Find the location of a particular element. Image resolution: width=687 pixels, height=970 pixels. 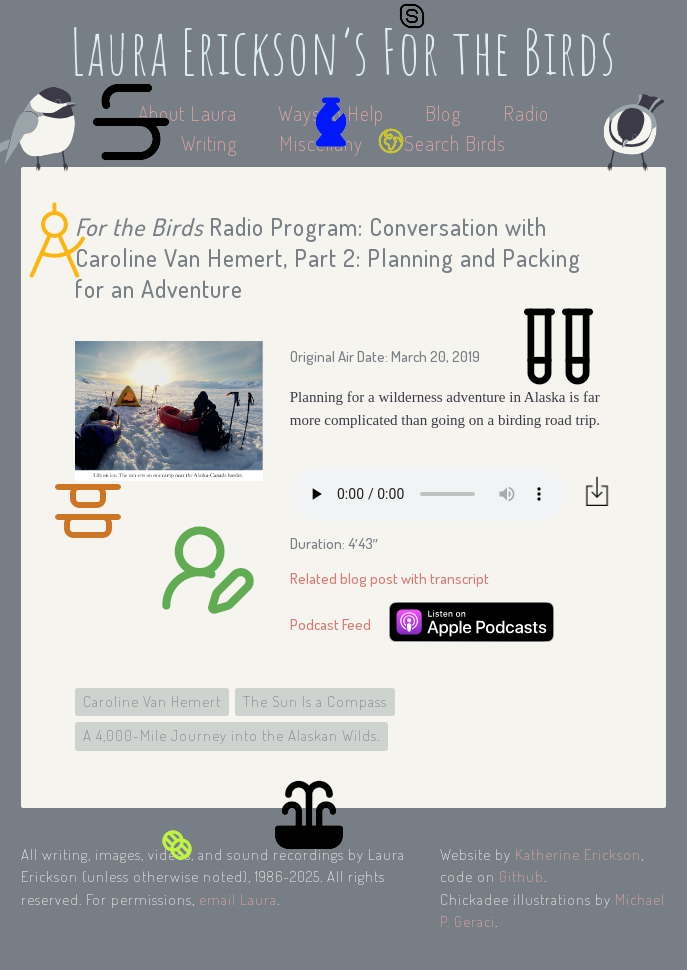

open Skype app is located at coordinates (412, 16).